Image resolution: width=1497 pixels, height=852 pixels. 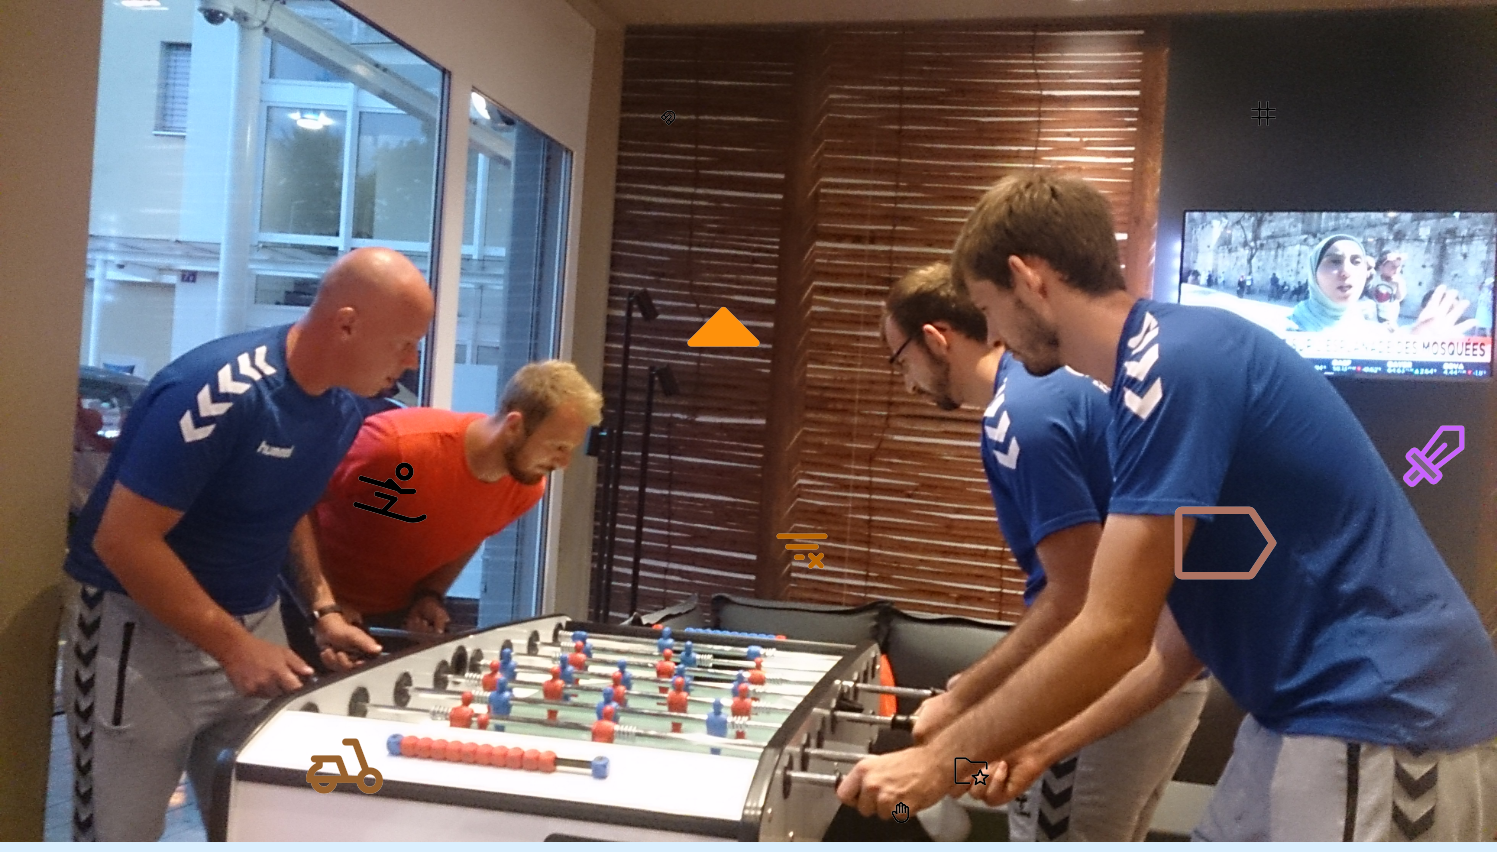 What do you see at coordinates (971, 770) in the screenshot?
I see `access your starred or favorite folder` at bounding box center [971, 770].